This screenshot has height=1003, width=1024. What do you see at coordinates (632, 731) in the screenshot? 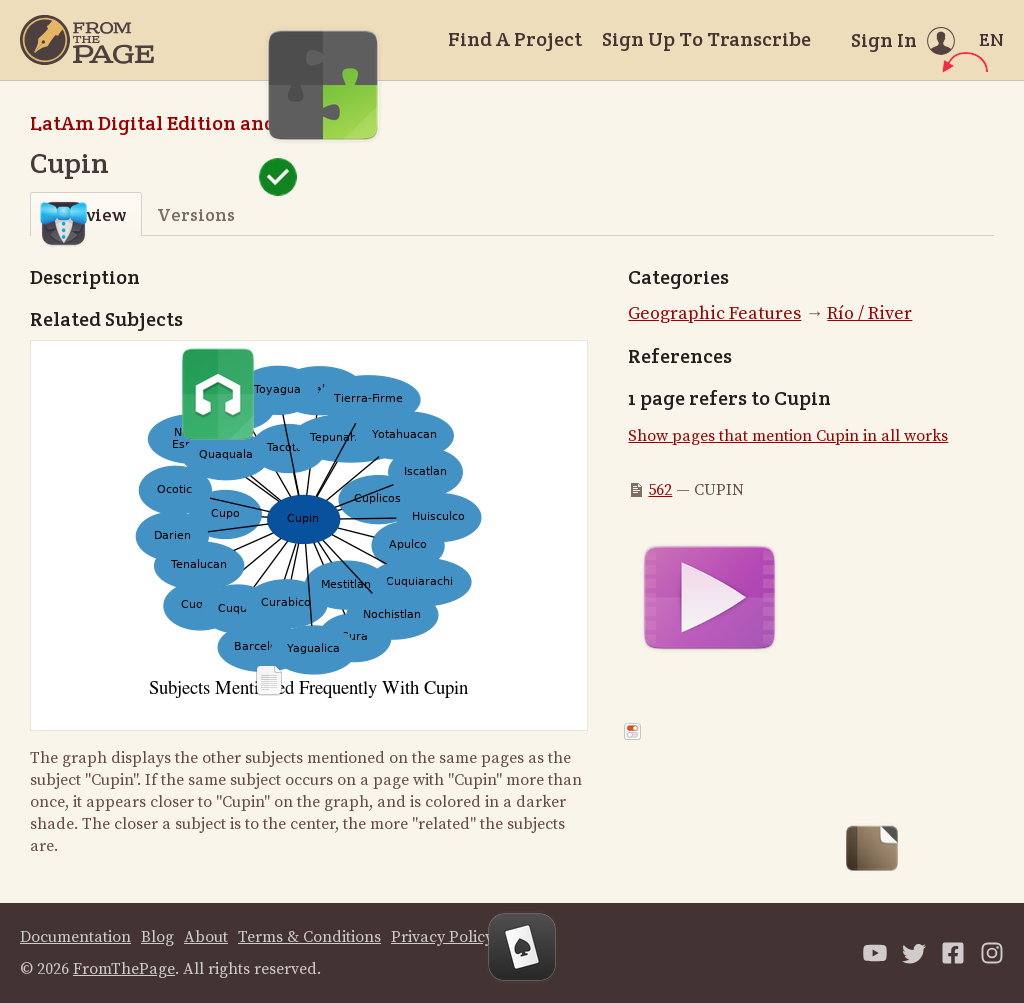
I see `open system tweaks or settings customization` at bounding box center [632, 731].